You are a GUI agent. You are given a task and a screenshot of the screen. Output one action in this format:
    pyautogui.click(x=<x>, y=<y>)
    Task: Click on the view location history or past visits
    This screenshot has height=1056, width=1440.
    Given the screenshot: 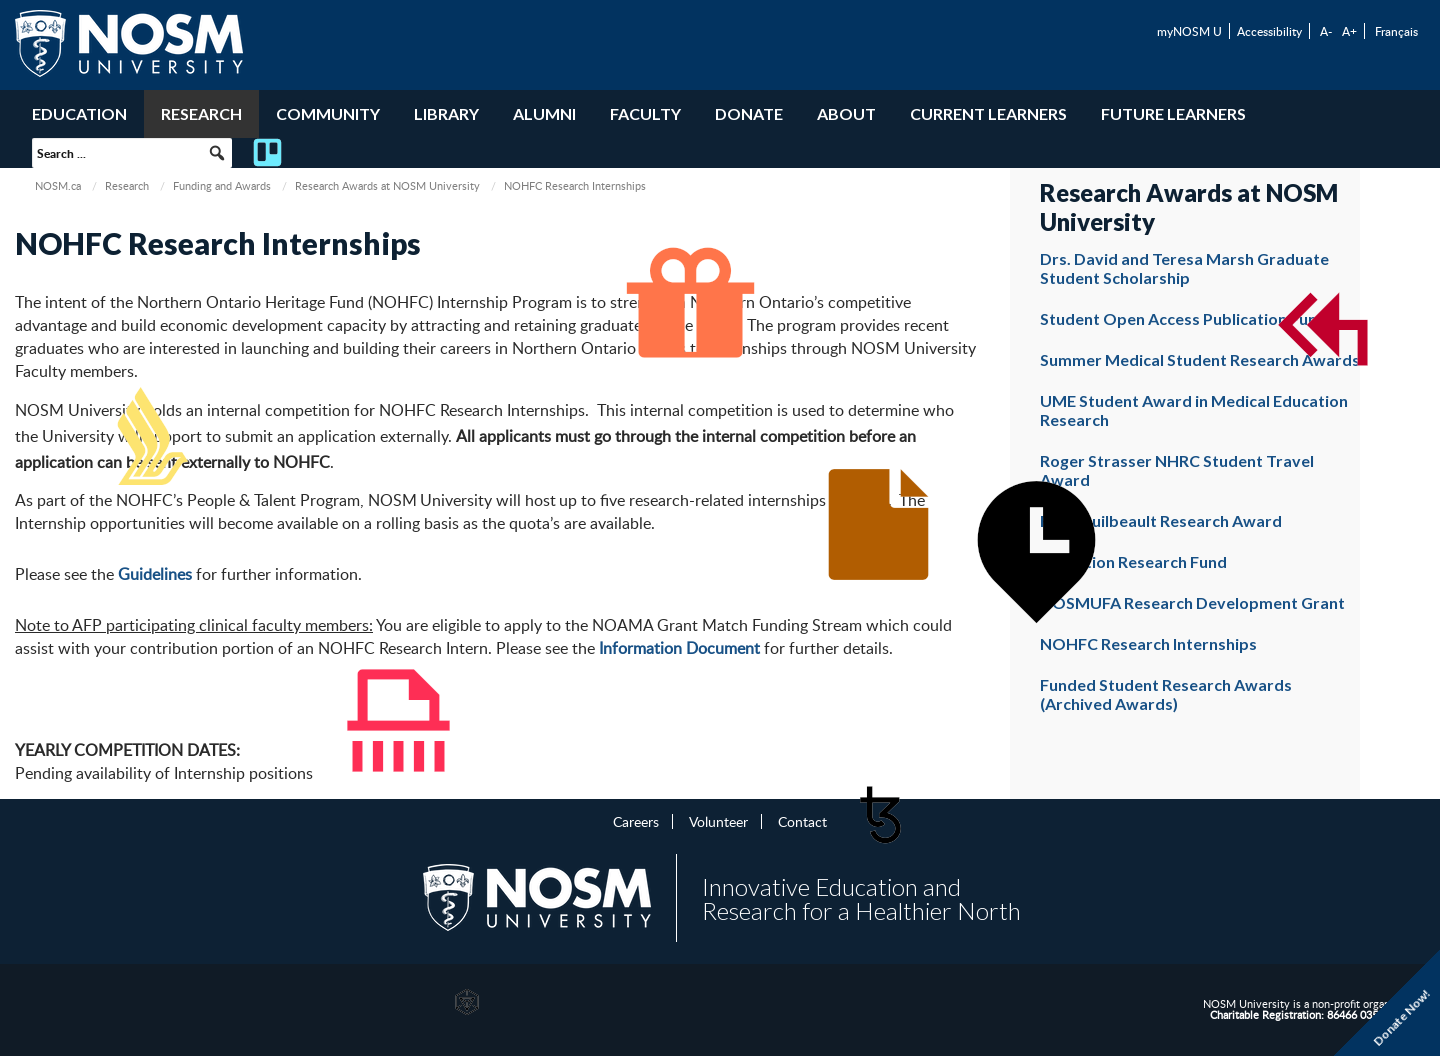 What is the action you would take?
    pyautogui.click(x=1036, y=546)
    